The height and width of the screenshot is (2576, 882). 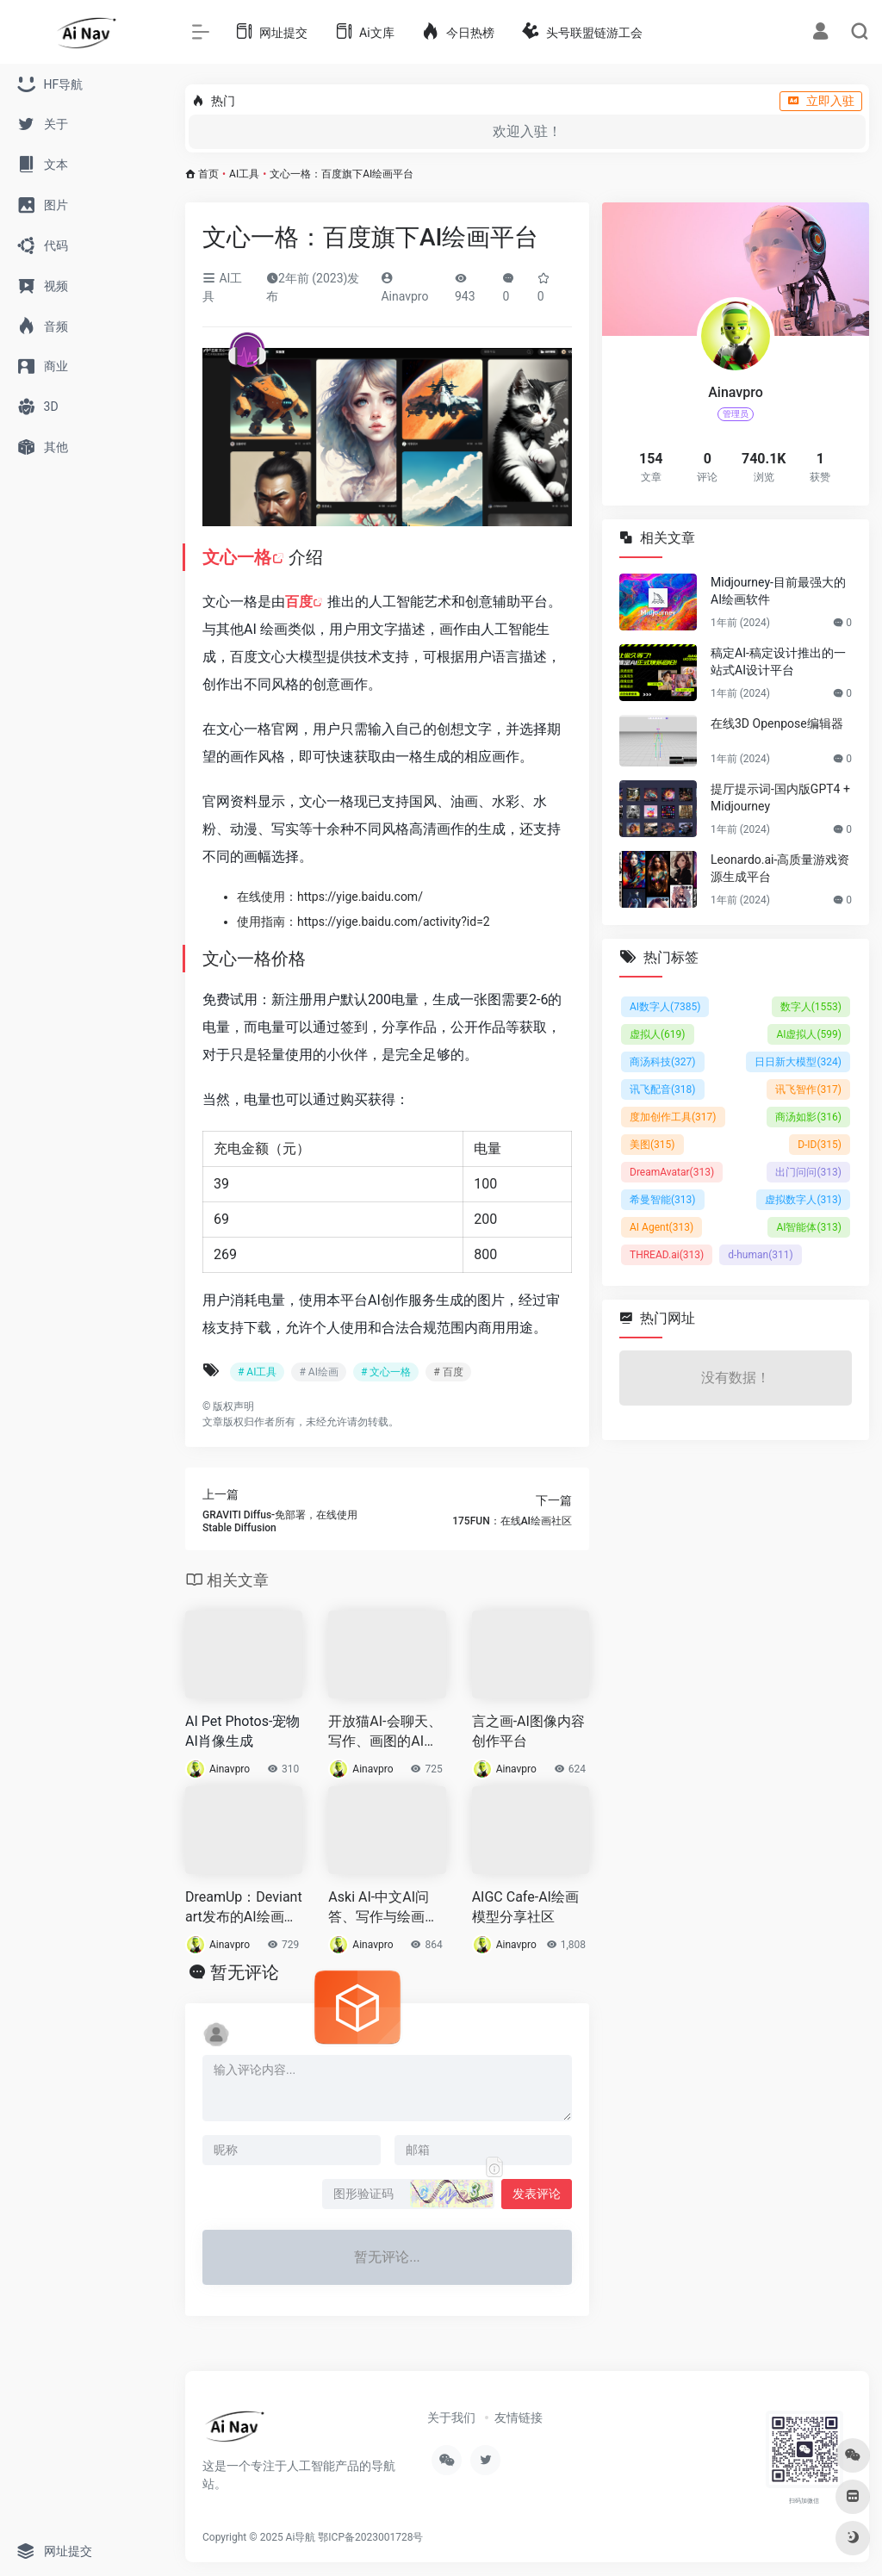 What do you see at coordinates (357, 2004) in the screenshot?
I see `open a 3D model file` at bounding box center [357, 2004].